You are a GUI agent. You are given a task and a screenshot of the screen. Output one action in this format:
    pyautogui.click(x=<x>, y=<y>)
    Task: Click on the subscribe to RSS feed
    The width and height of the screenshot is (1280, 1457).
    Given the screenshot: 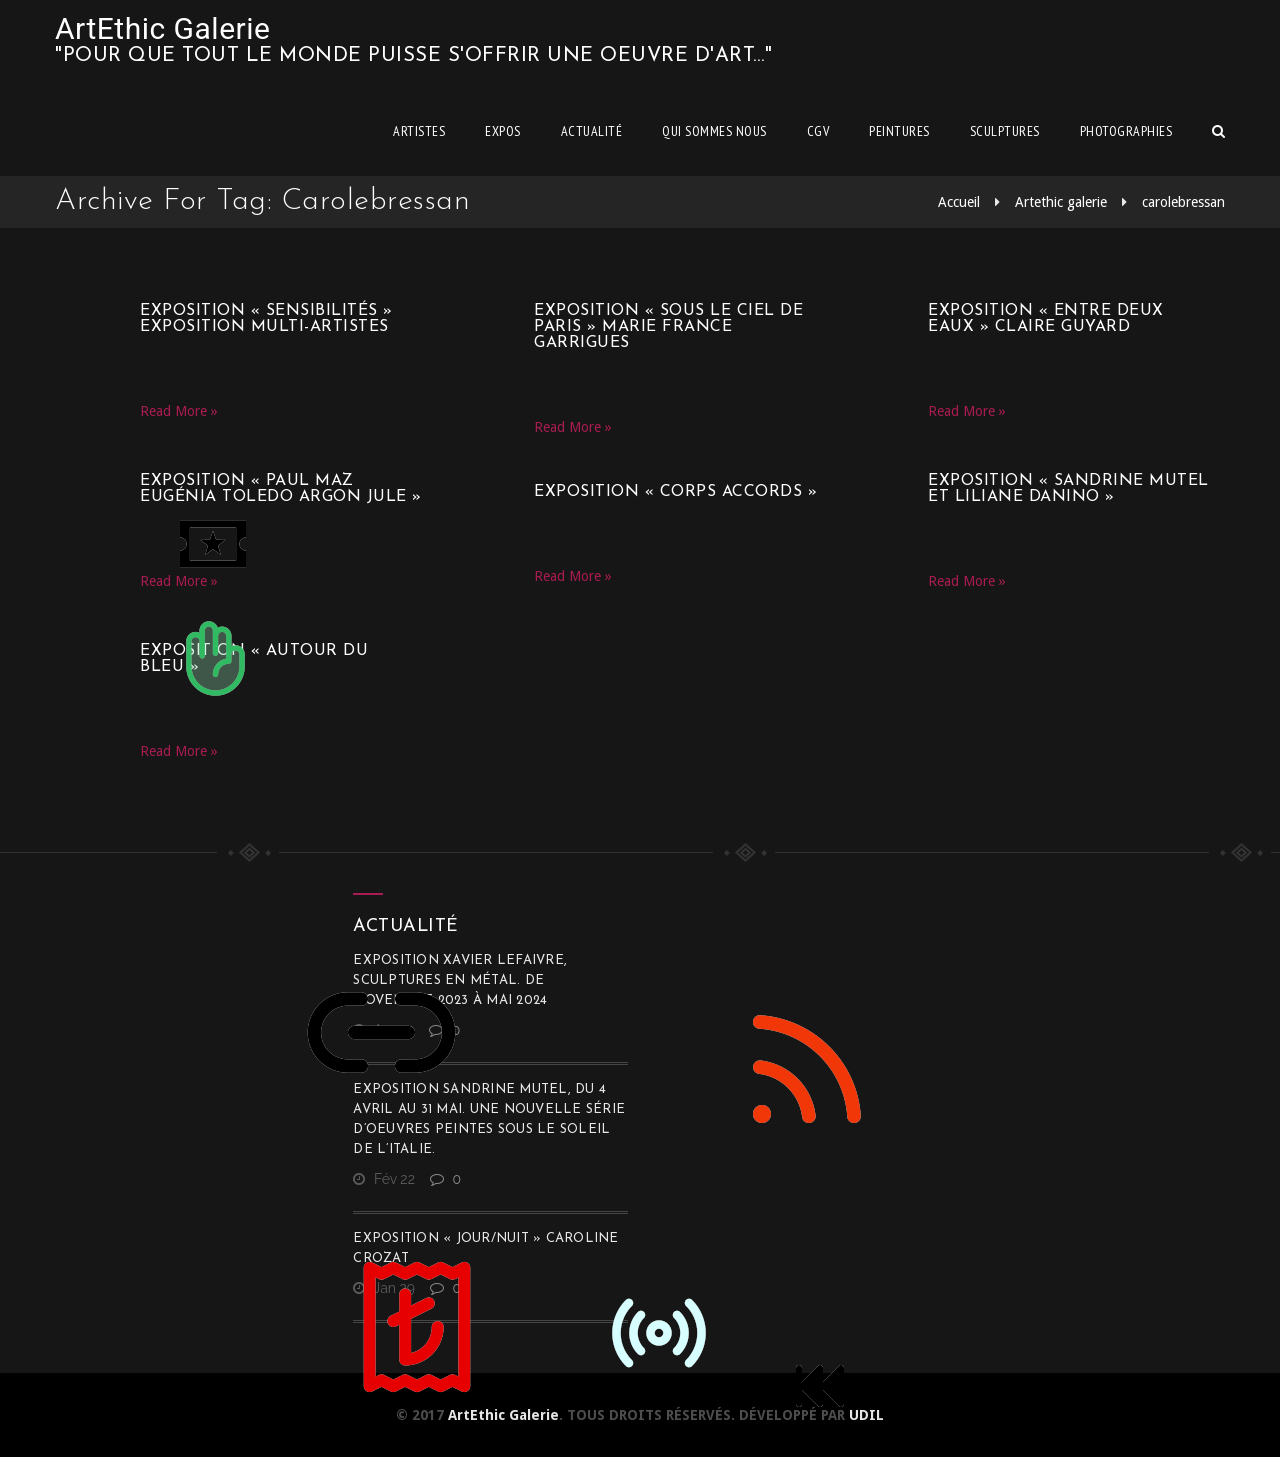 What is the action you would take?
    pyautogui.click(x=807, y=1069)
    